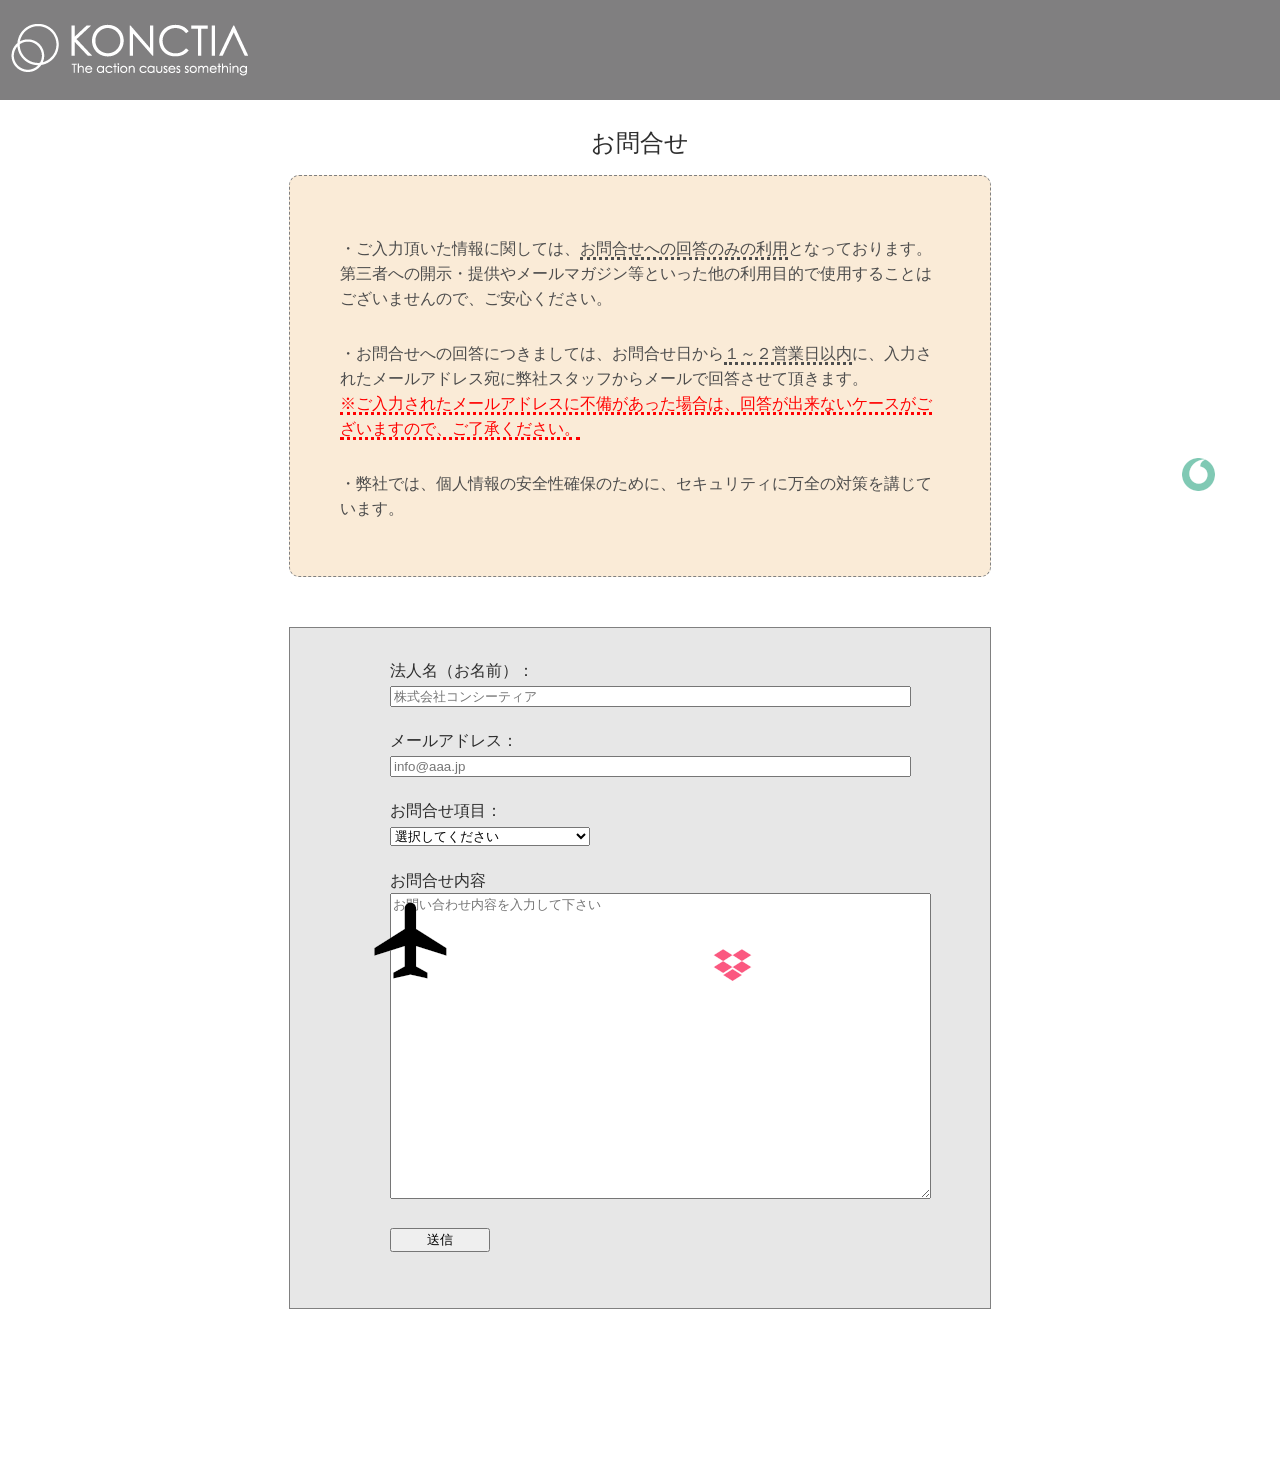 This screenshot has height=1469, width=1280. I want to click on vodafone app or service, so click(1198, 474).